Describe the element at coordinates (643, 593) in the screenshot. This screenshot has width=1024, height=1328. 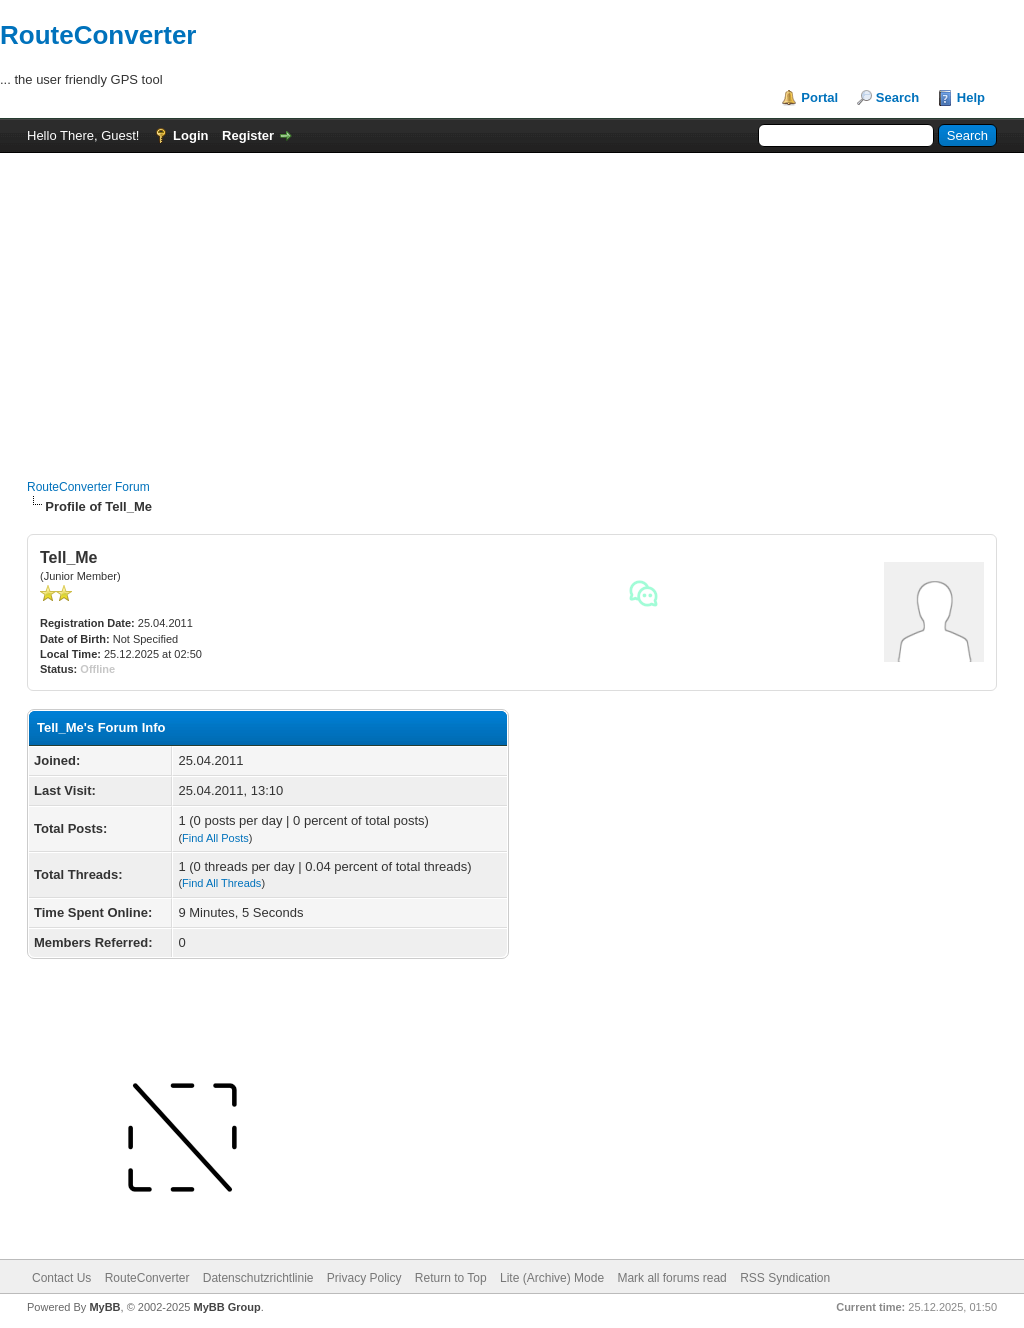
I see `open wechat messaging app` at that location.